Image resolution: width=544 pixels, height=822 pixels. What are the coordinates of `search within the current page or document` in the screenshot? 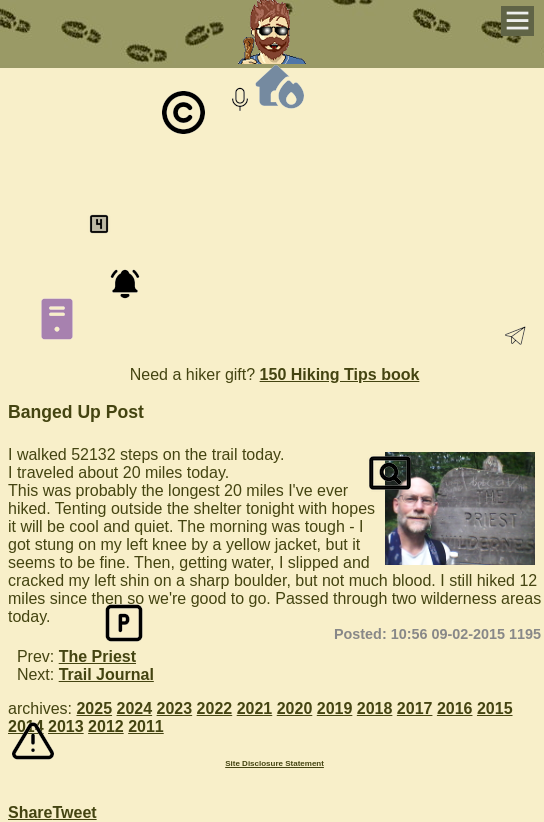 It's located at (390, 473).